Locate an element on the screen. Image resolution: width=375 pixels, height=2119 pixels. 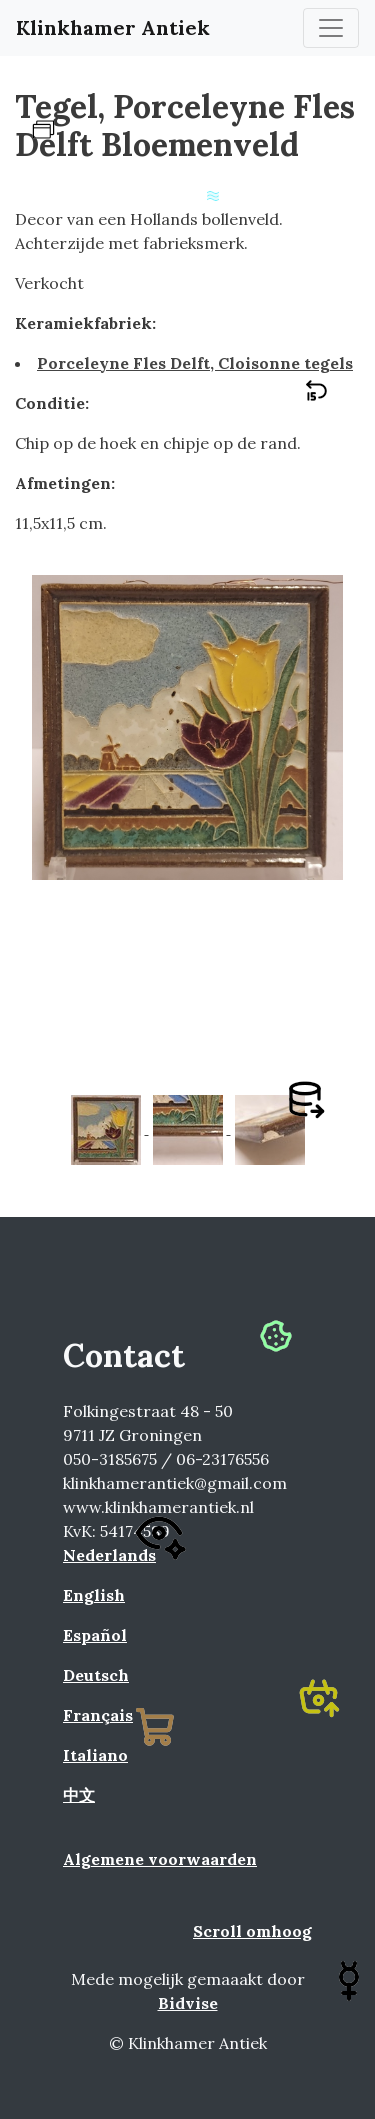
manage cookie preferences is located at coordinates (276, 1336).